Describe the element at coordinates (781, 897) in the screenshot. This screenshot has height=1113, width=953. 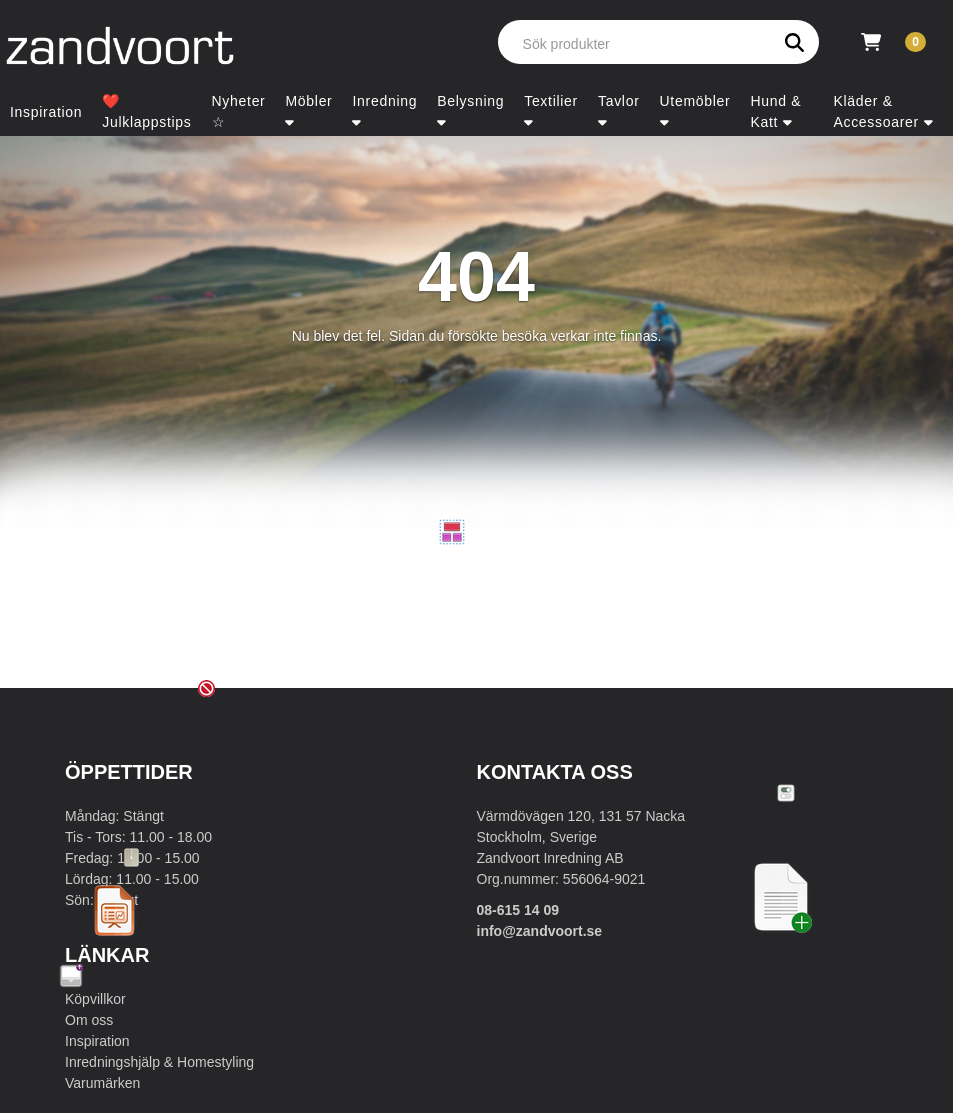
I see `create a new document` at that location.